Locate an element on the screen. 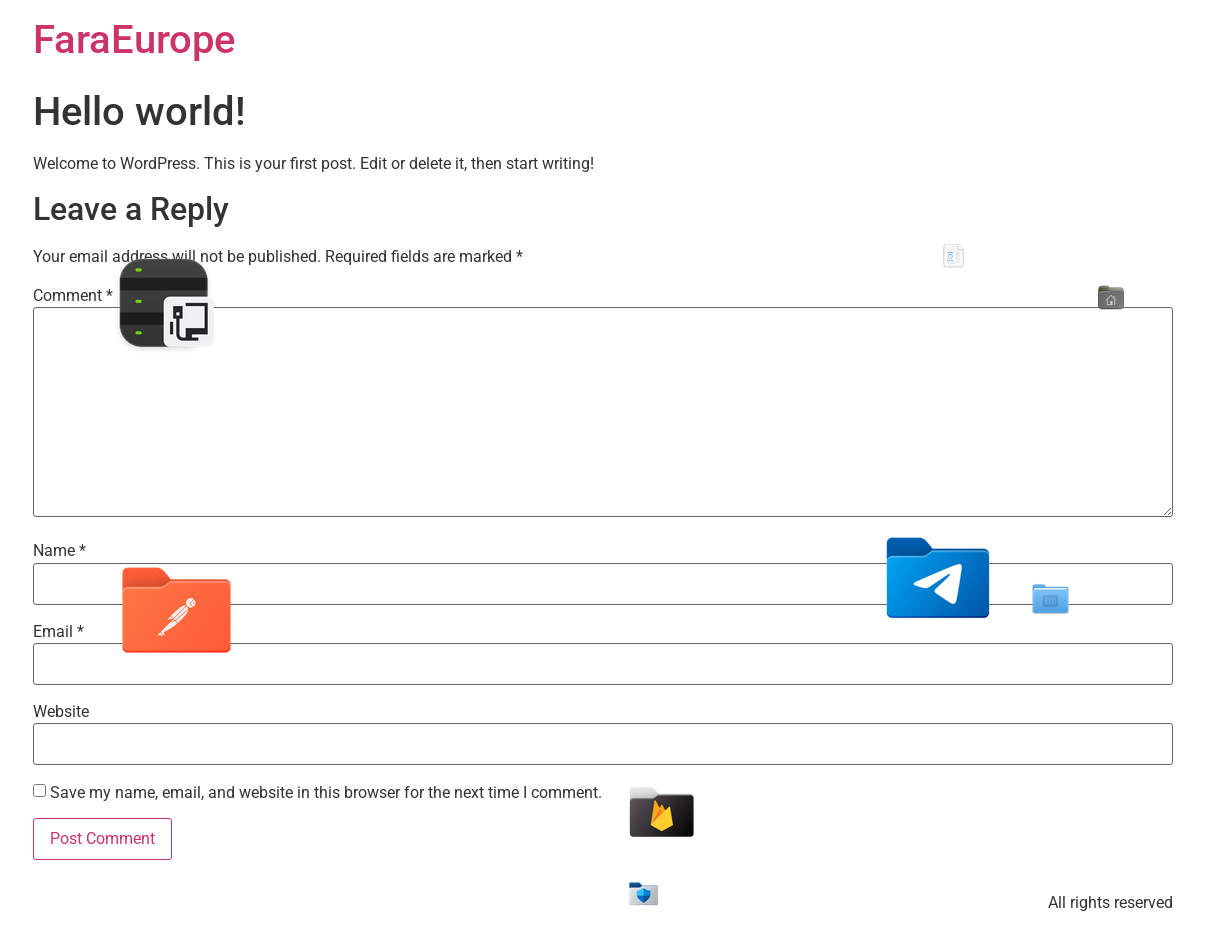  configure DHCP server settings is located at coordinates (164, 304).